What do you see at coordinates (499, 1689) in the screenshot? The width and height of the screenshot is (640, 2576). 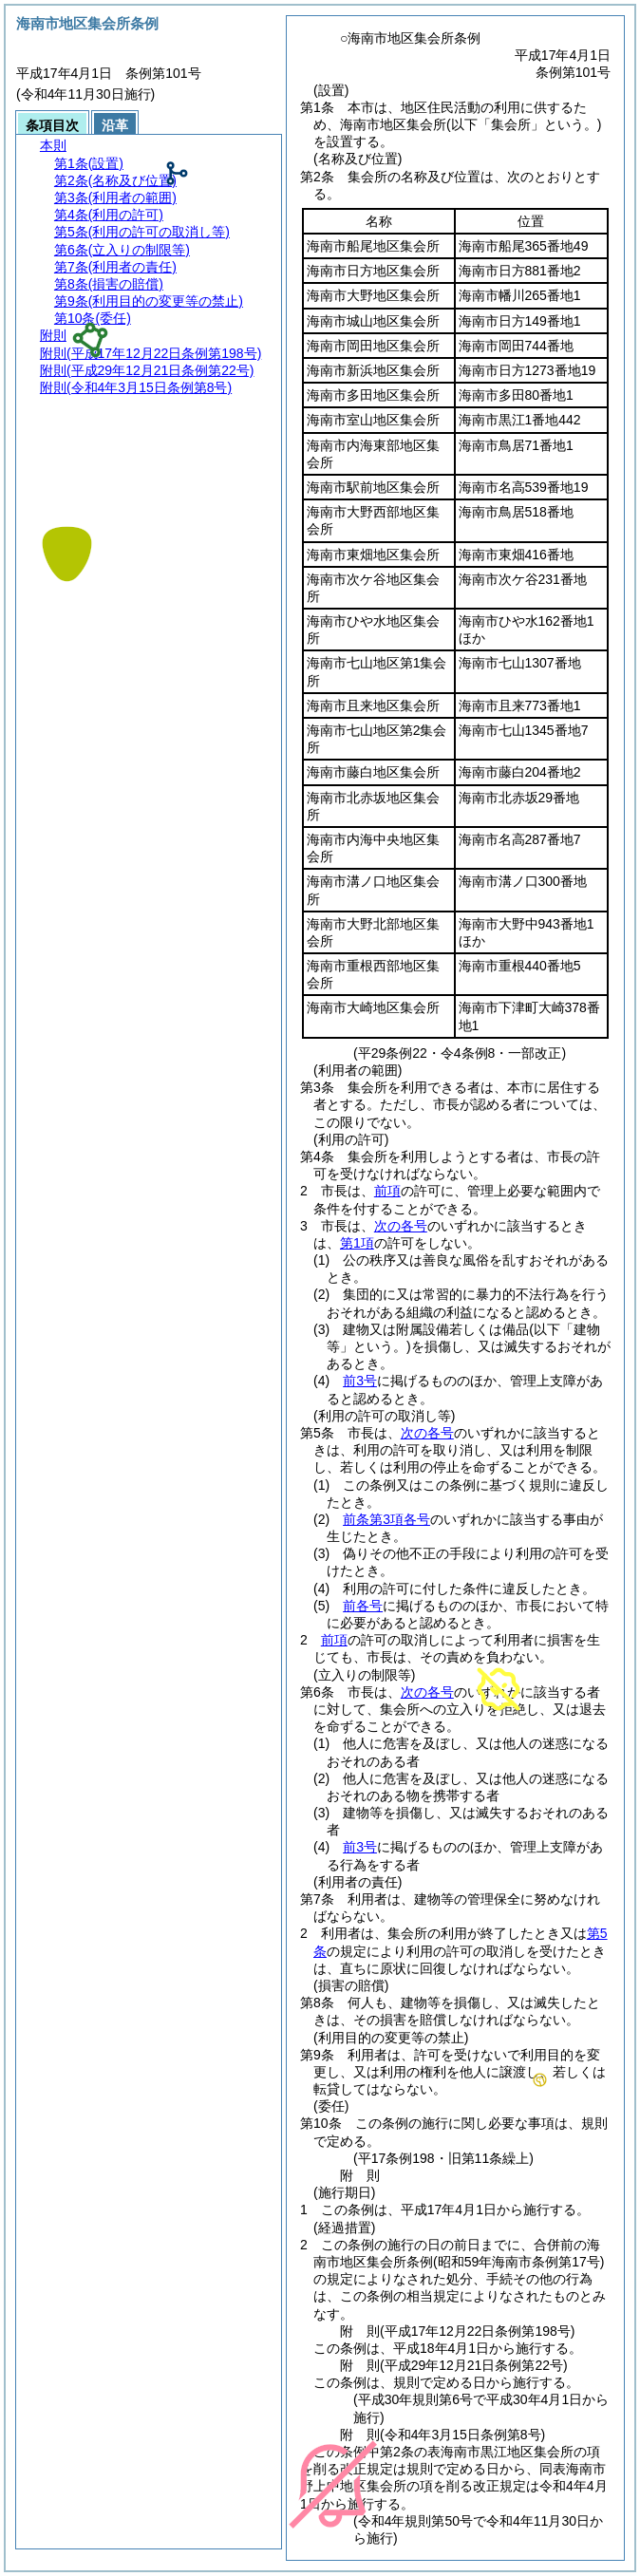 I see `discount or promotion unavailable` at bounding box center [499, 1689].